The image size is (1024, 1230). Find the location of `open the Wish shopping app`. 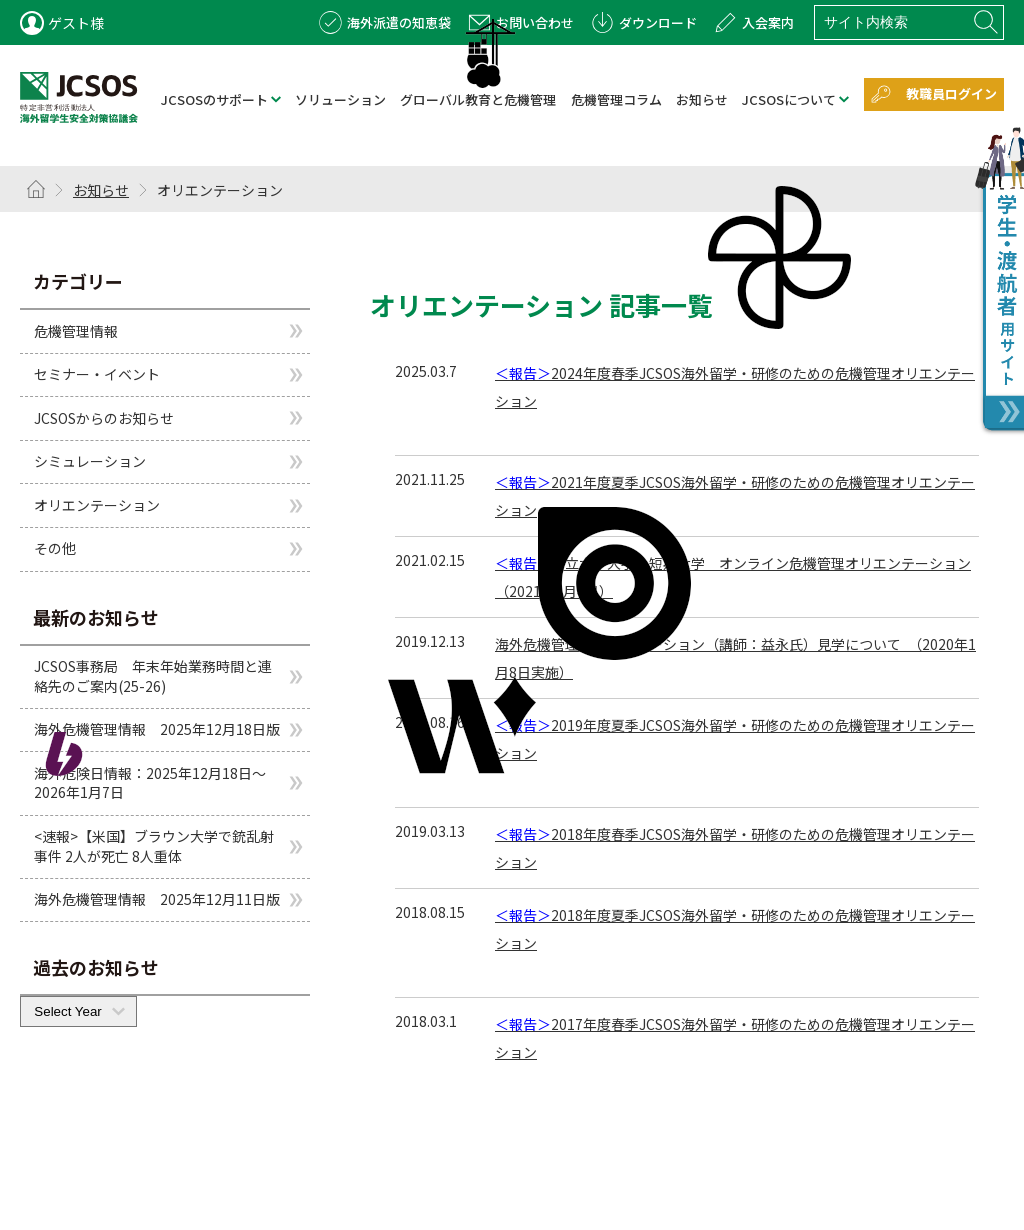

open the Wish shopping app is located at coordinates (462, 725).